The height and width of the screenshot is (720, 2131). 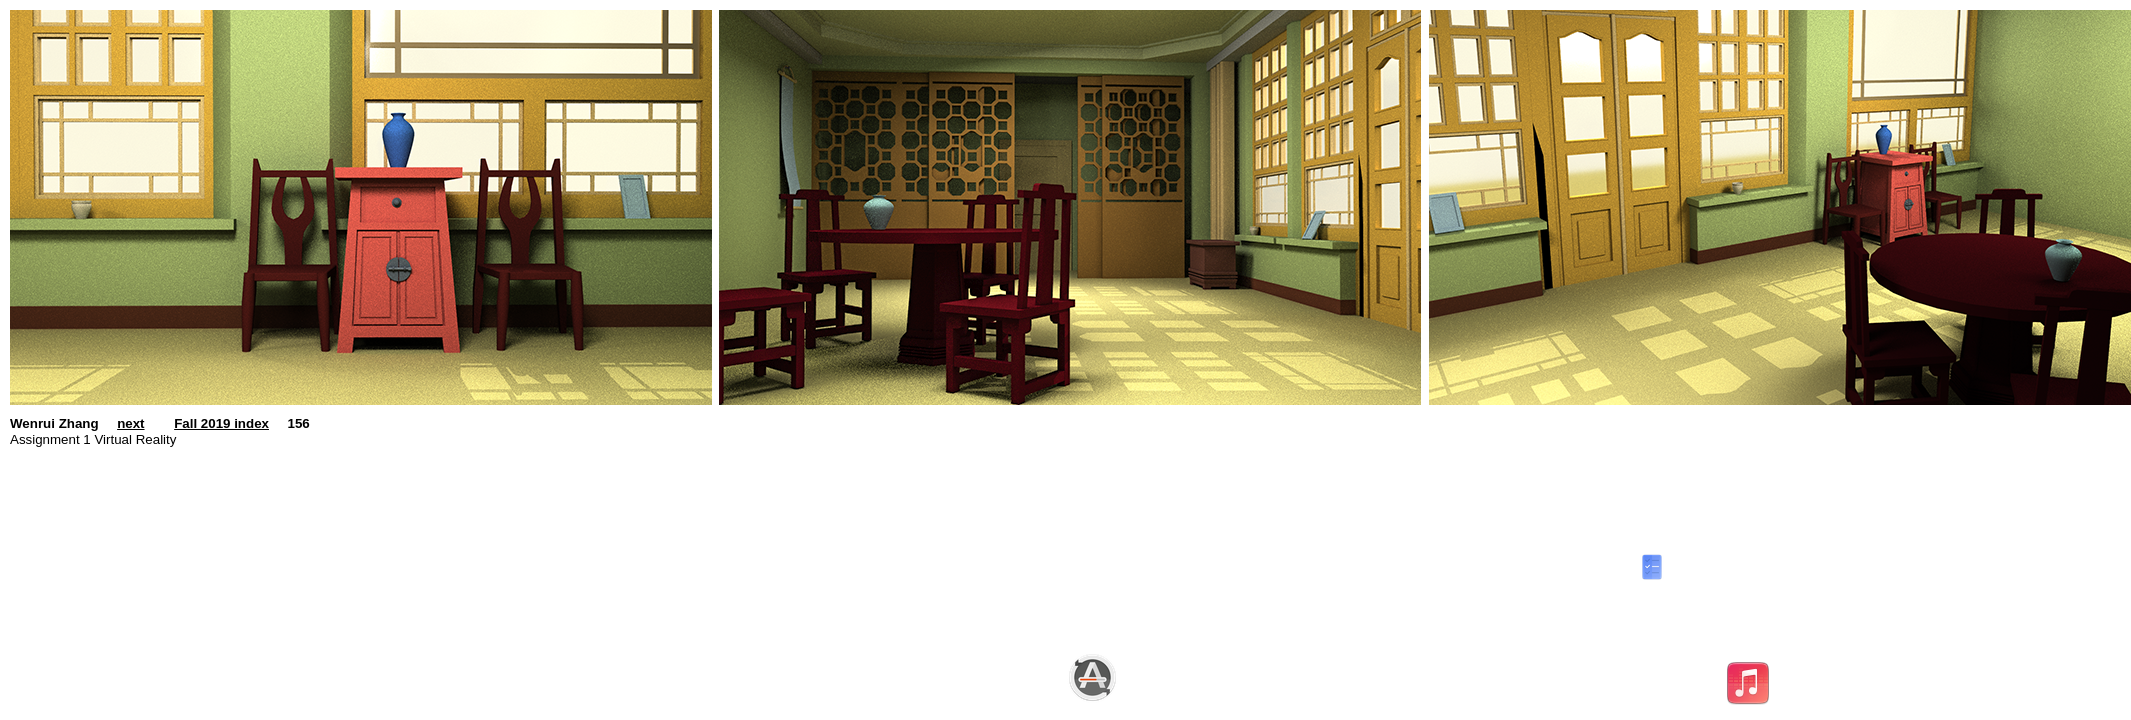 What do you see at coordinates (1748, 683) in the screenshot?
I see `open the music player app` at bounding box center [1748, 683].